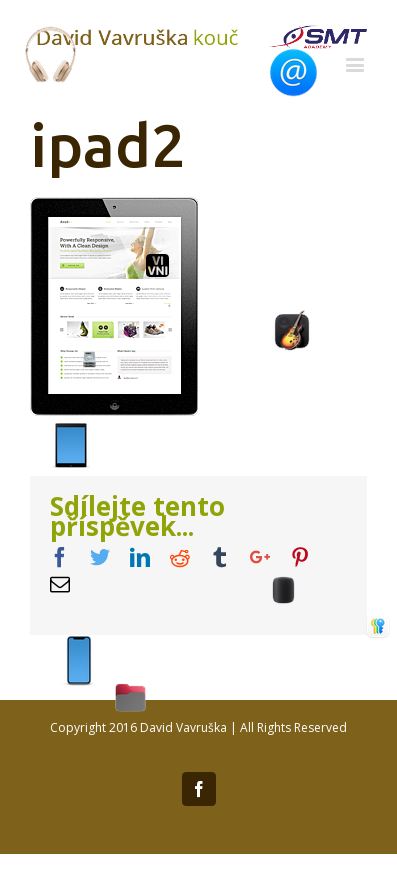 This screenshot has height=874, width=397. What do you see at coordinates (157, 265) in the screenshot?
I see `switch to vietnamese keyboard input (vni encoding)` at bounding box center [157, 265].